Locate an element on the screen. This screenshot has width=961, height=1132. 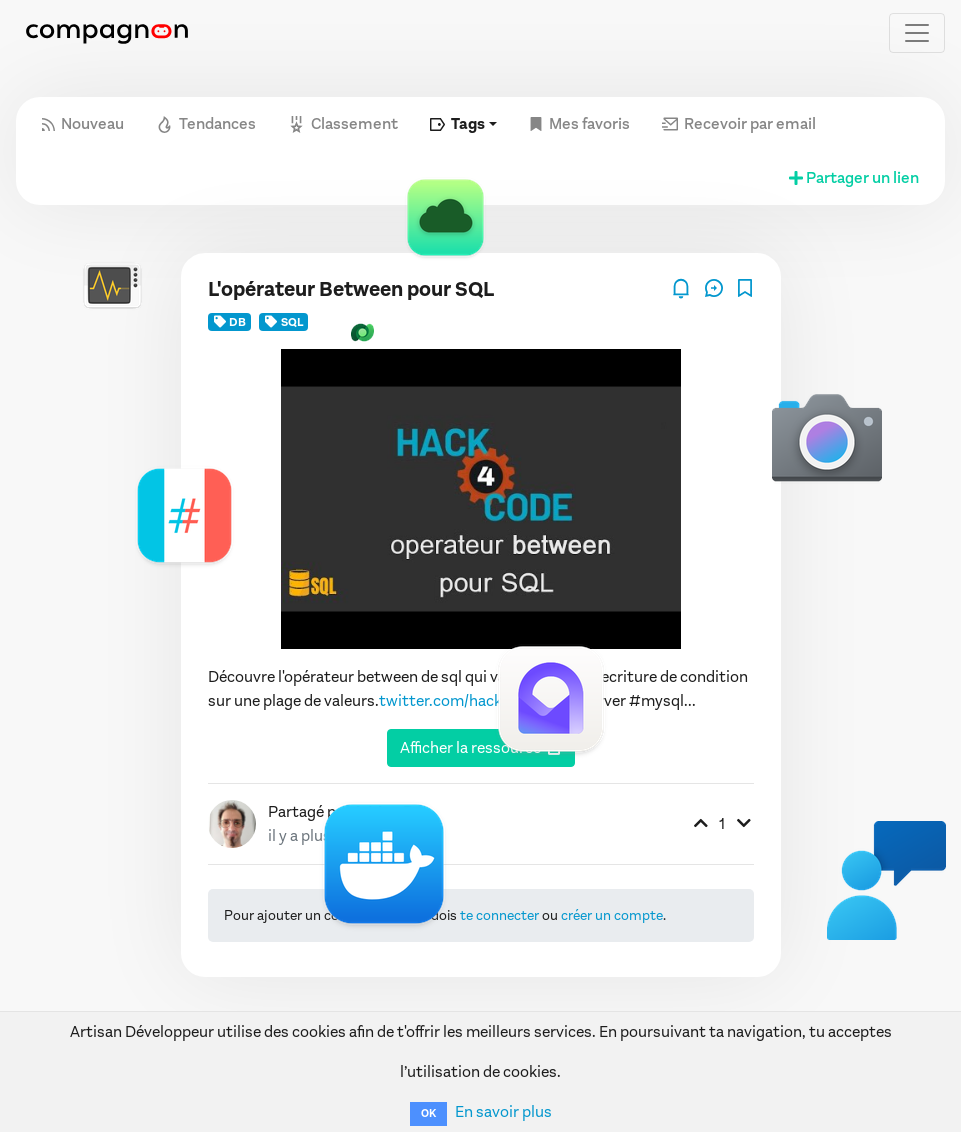
open Microsoft Dataverse app is located at coordinates (362, 332).